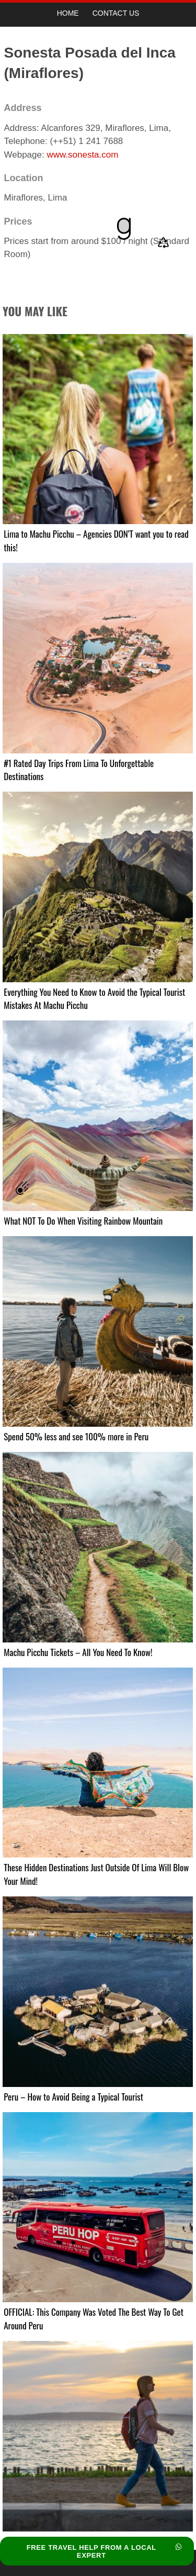 The image size is (196, 2576). I want to click on add to favorites or wishlist, so click(180, 1319).